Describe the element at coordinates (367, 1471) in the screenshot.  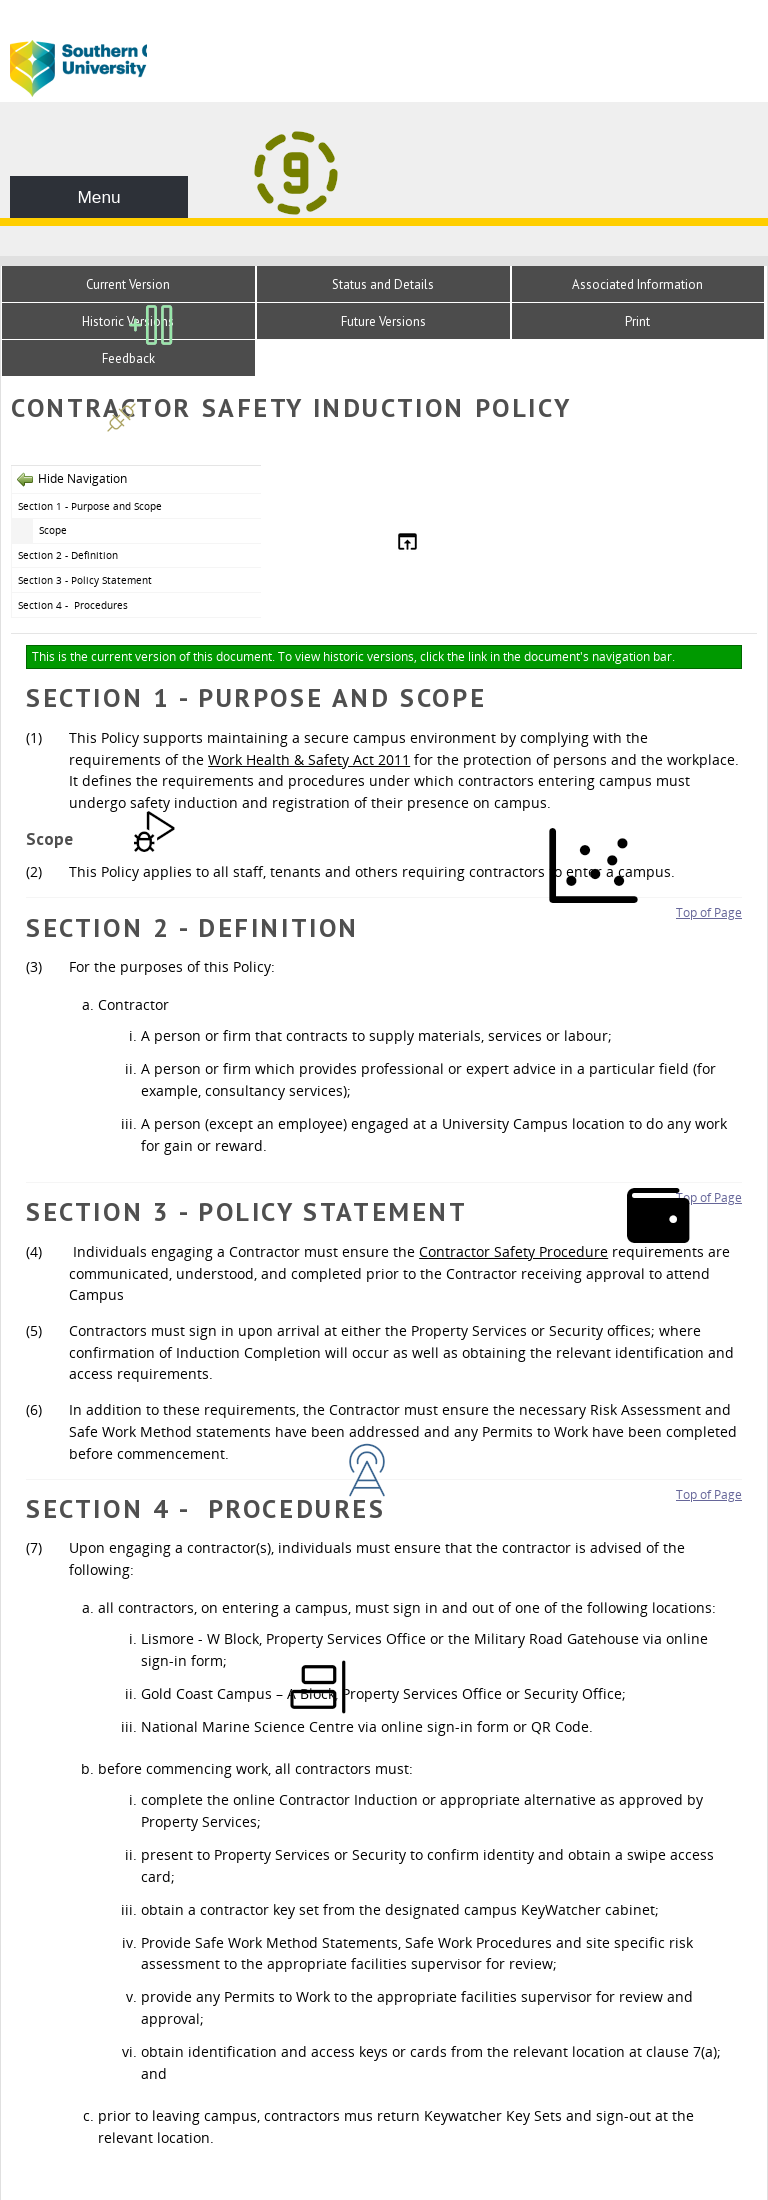
I see `indicates cellular network signal or connectivity` at that location.